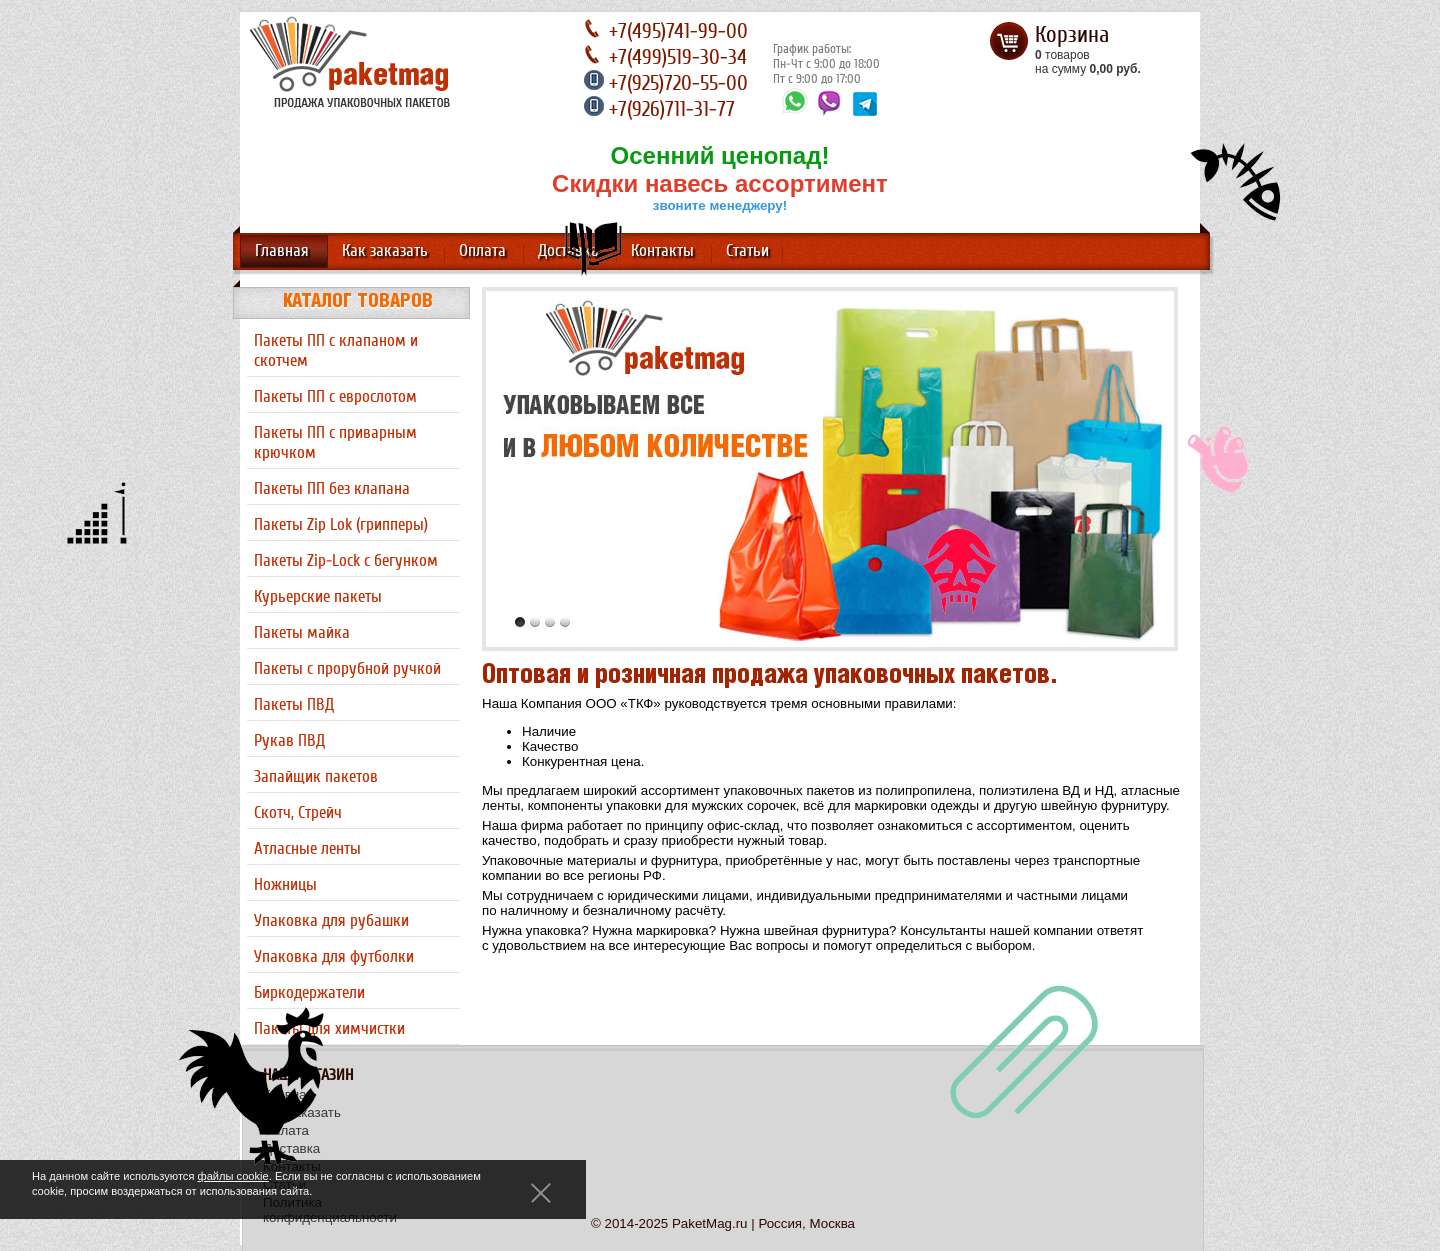 Image resolution: width=1440 pixels, height=1251 pixels. What do you see at coordinates (251, 1086) in the screenshot?
I see `indicates morning alarm or wake-up feature` at bounding box center [251, 1086].